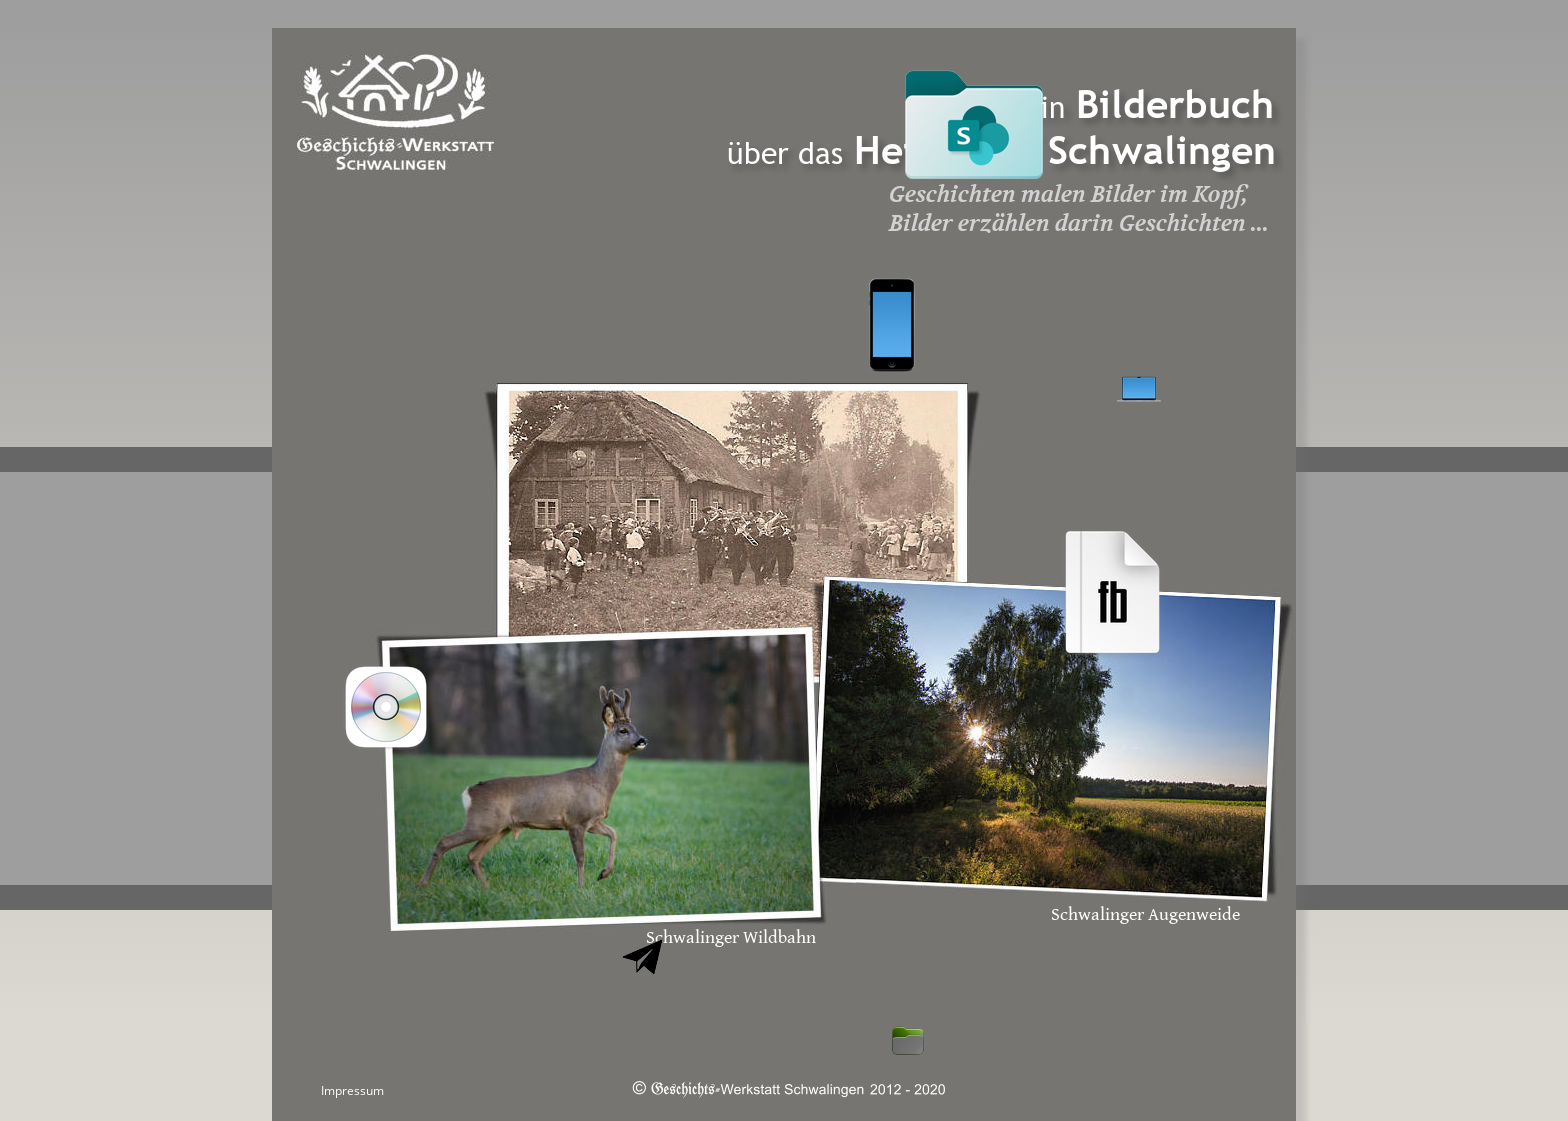  What do you see at coordinates (386, 707) in the screenshot?
I see `access optical disc settings or media` at bounding box center [386, 707].